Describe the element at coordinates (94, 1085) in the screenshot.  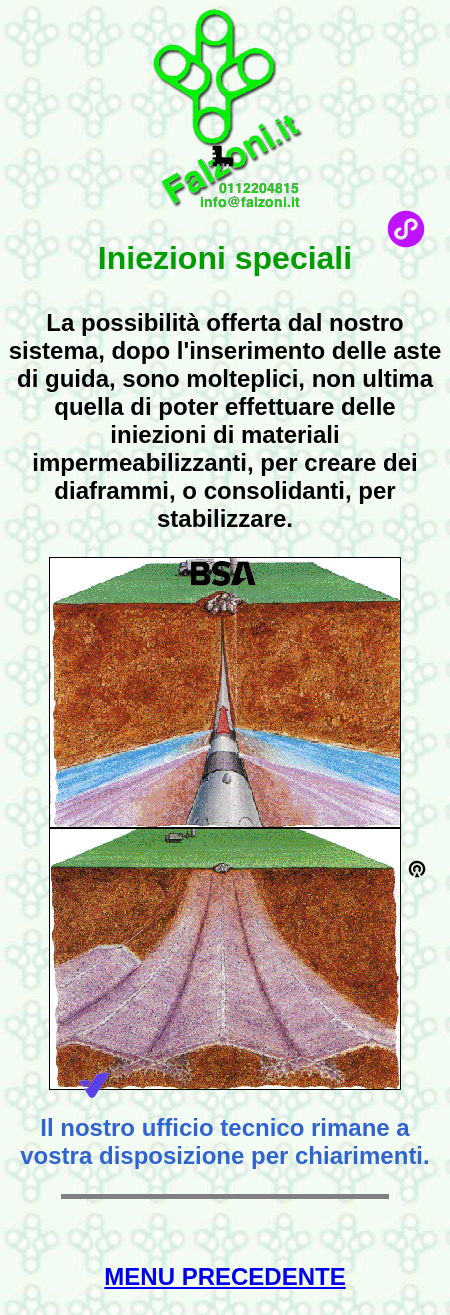
I see `voip.ms logo` at that location.